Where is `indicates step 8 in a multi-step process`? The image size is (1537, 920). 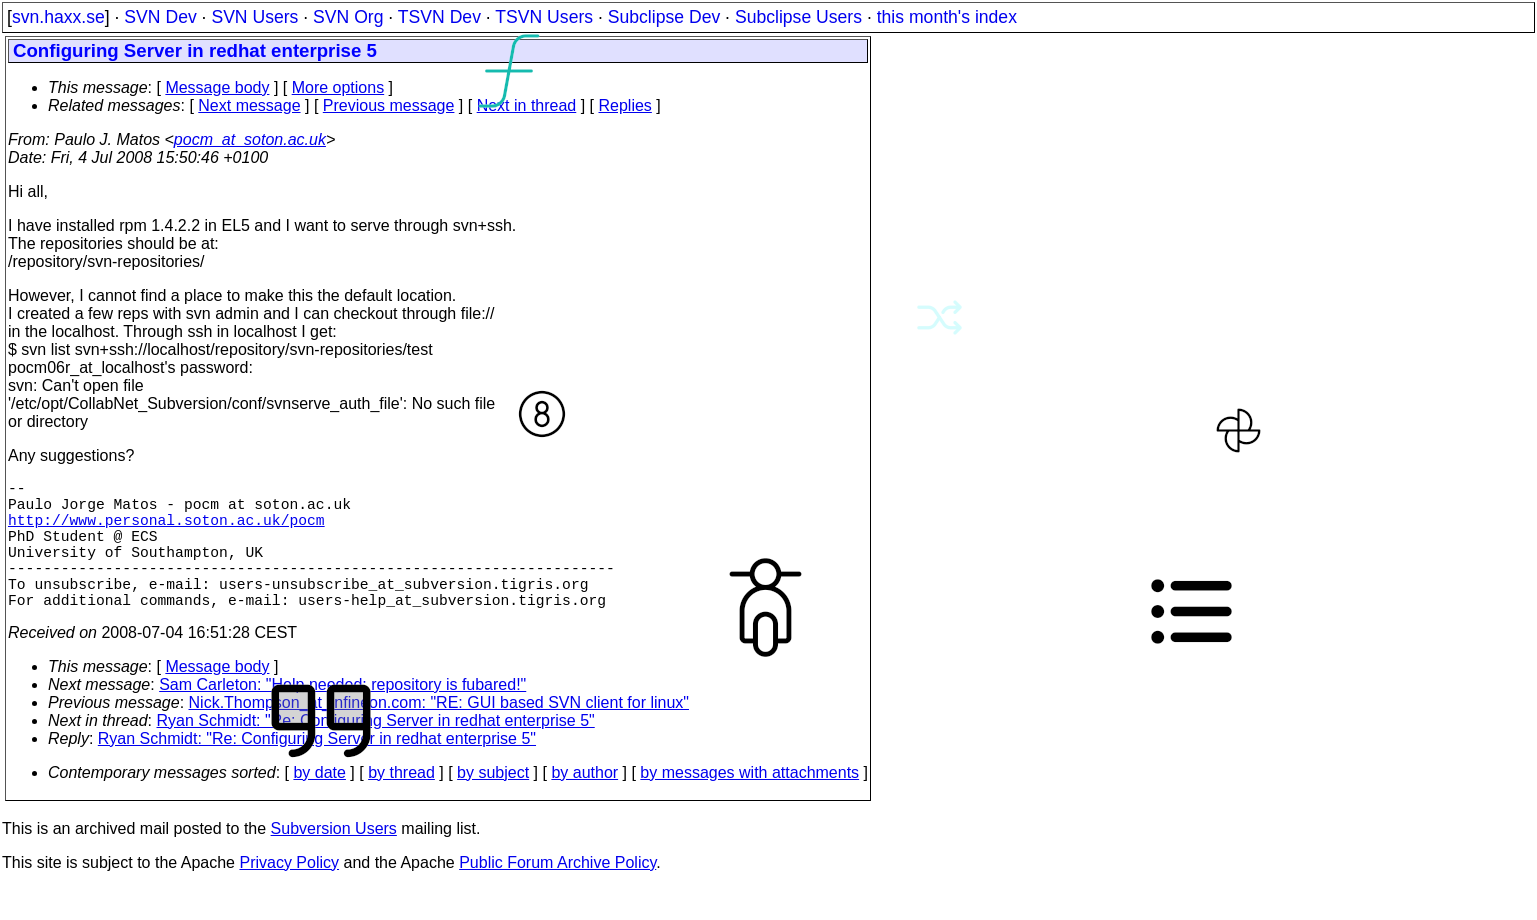 indicates step 8 in a multi-step process is located at coordinates (542, 414).